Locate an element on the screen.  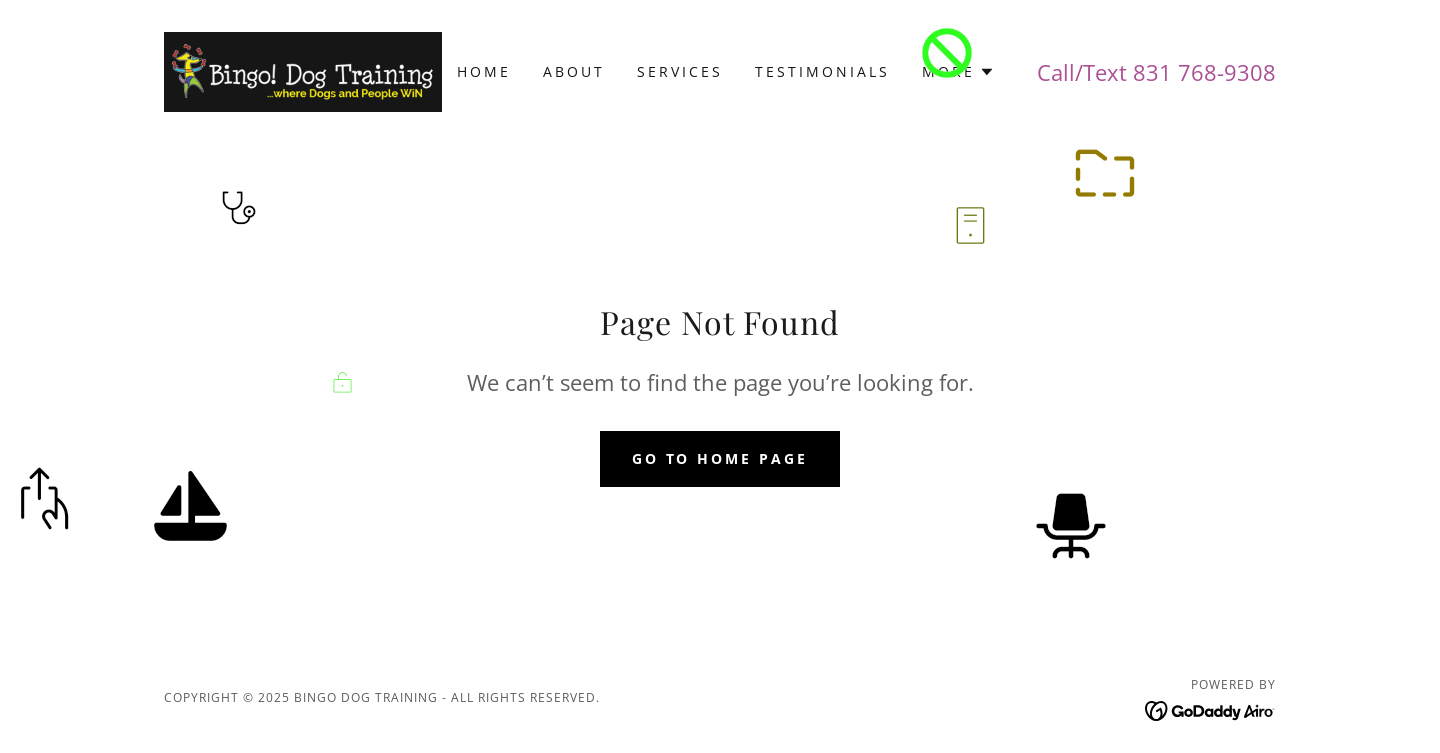
cancel or abort current action is located at coordinates (947, 53).